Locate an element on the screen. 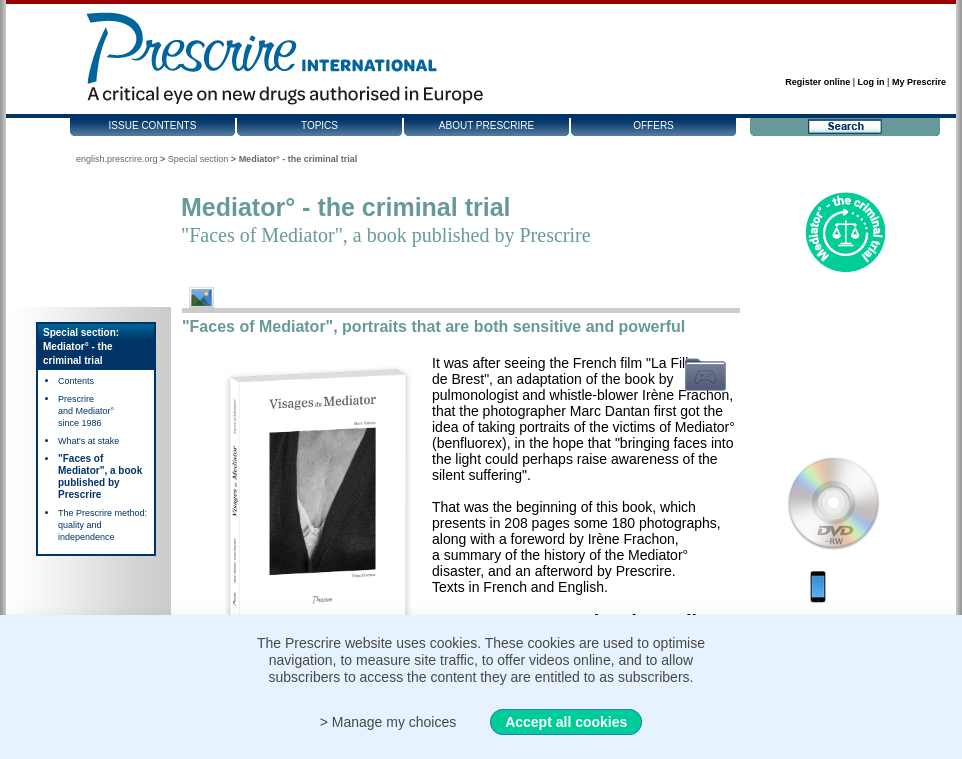  access your photo library is located at coordinates (201, 297).